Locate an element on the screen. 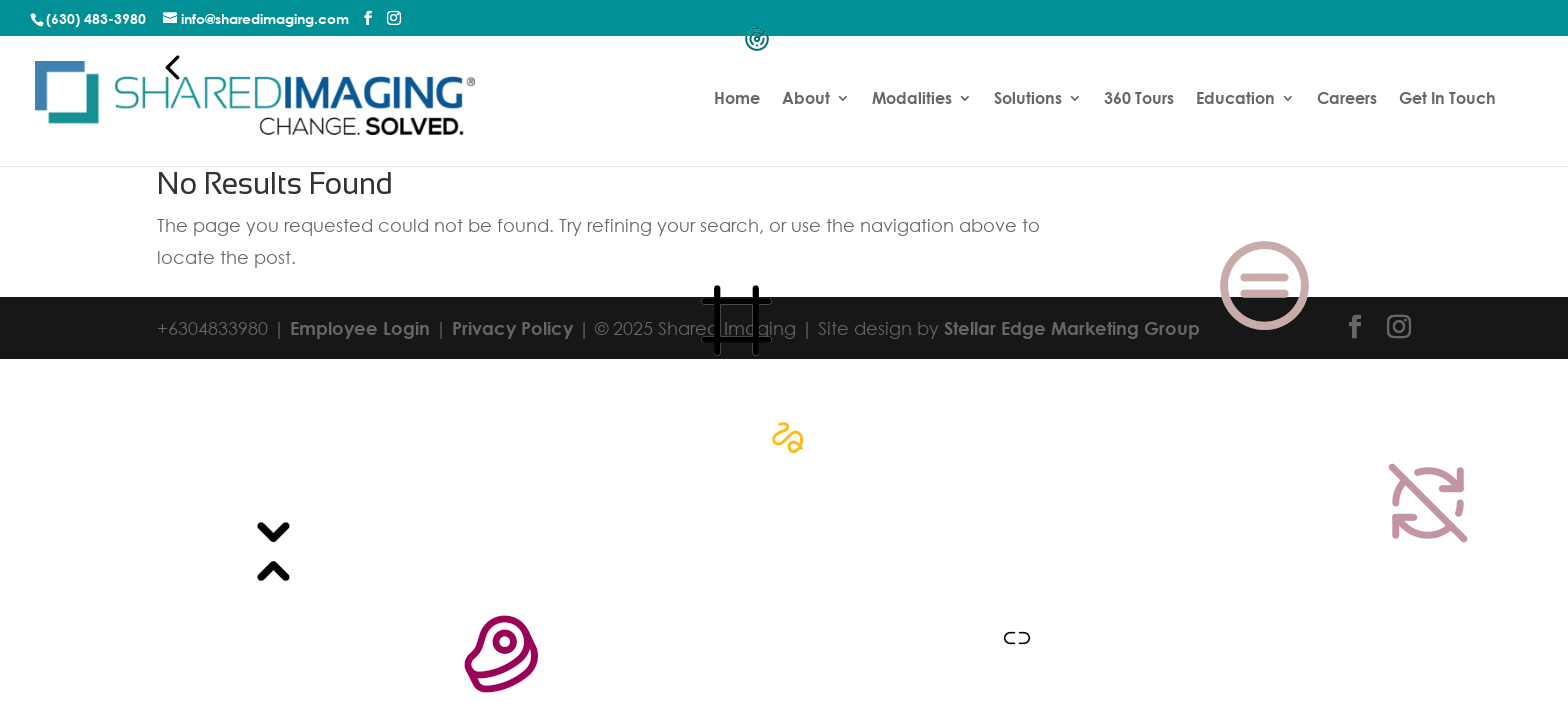 This screenshot has height=720, width=1568. unlink or disconnect a URL is located at coordinates (1017, 638).